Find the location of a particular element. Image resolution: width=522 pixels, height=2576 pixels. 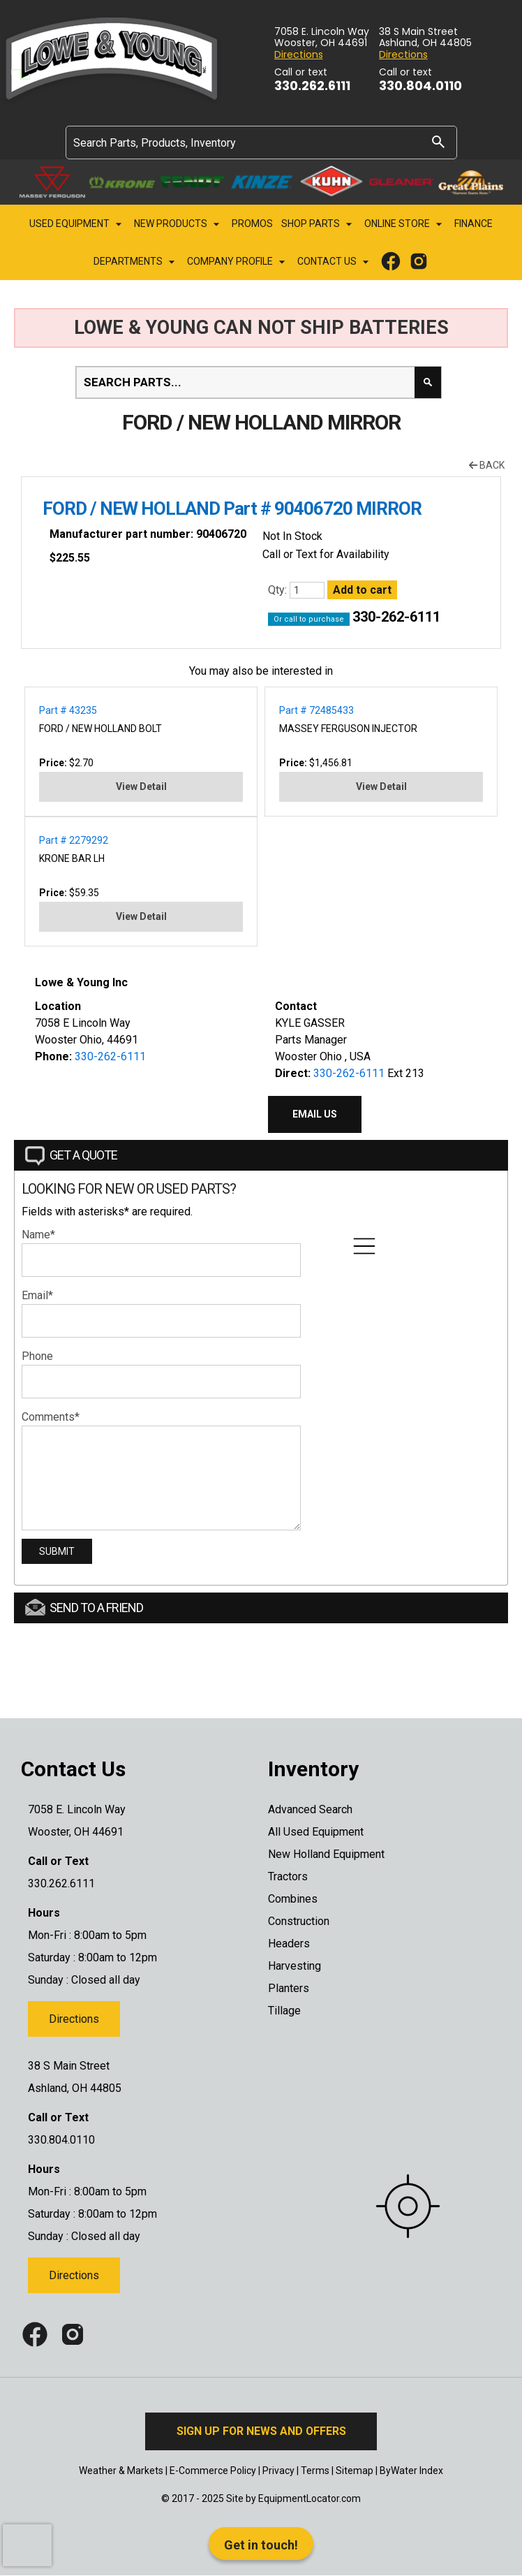

view items in list format is located at coordinates (364, 1246).